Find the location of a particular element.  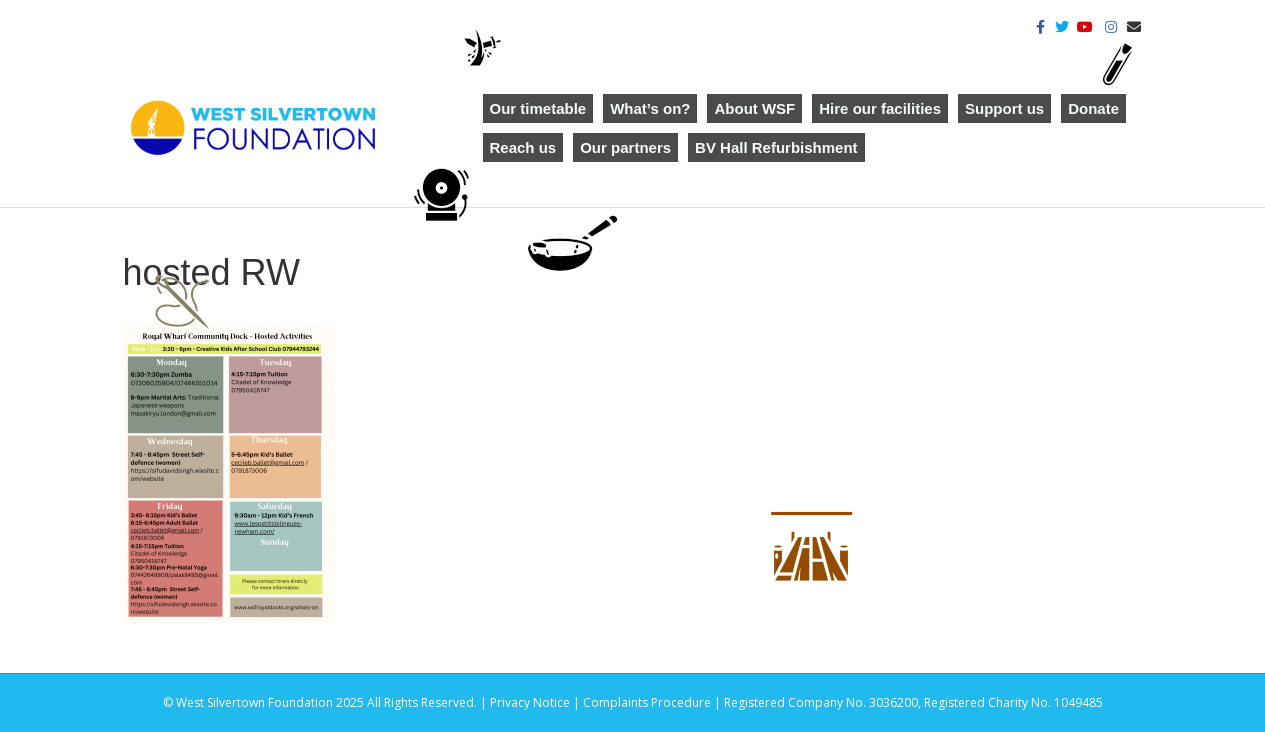

collect or store a potion item is located at coordinates (1116, 64).